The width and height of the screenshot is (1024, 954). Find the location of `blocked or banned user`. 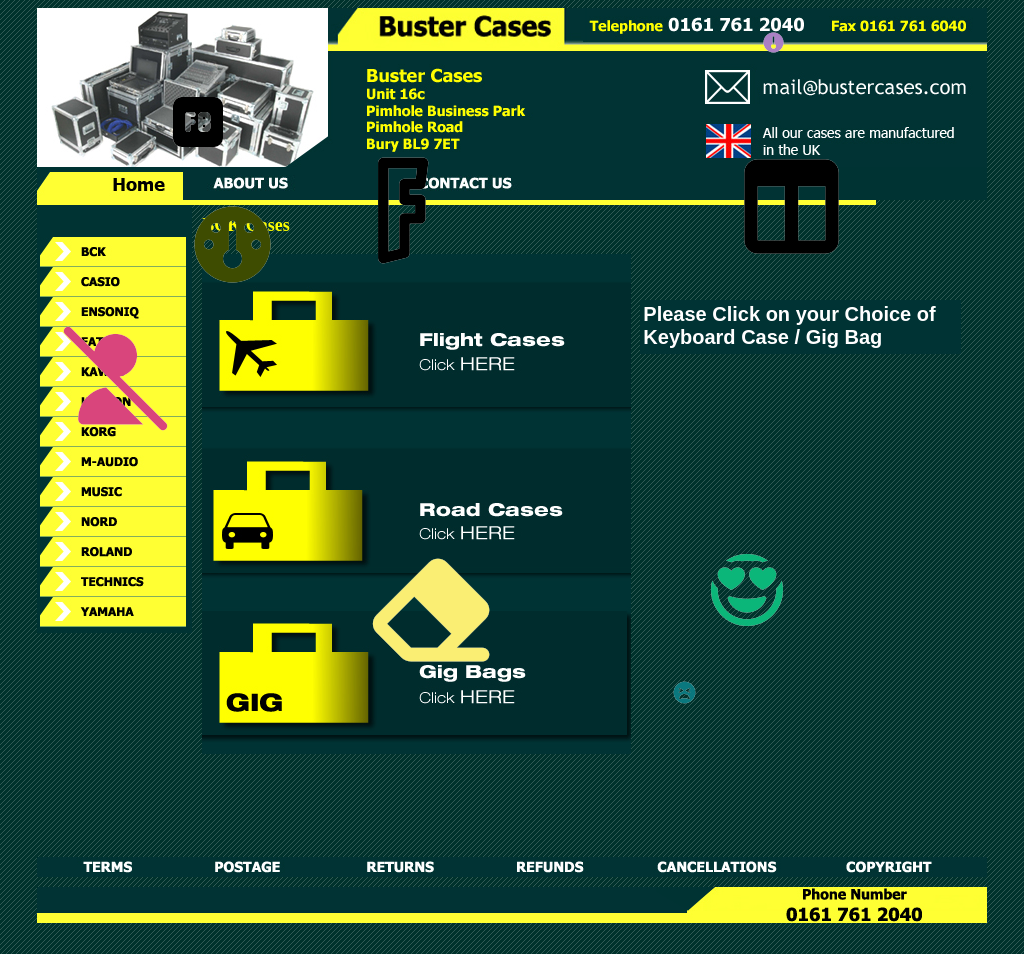

blocked or banned user is located at coordinates (115, 378).